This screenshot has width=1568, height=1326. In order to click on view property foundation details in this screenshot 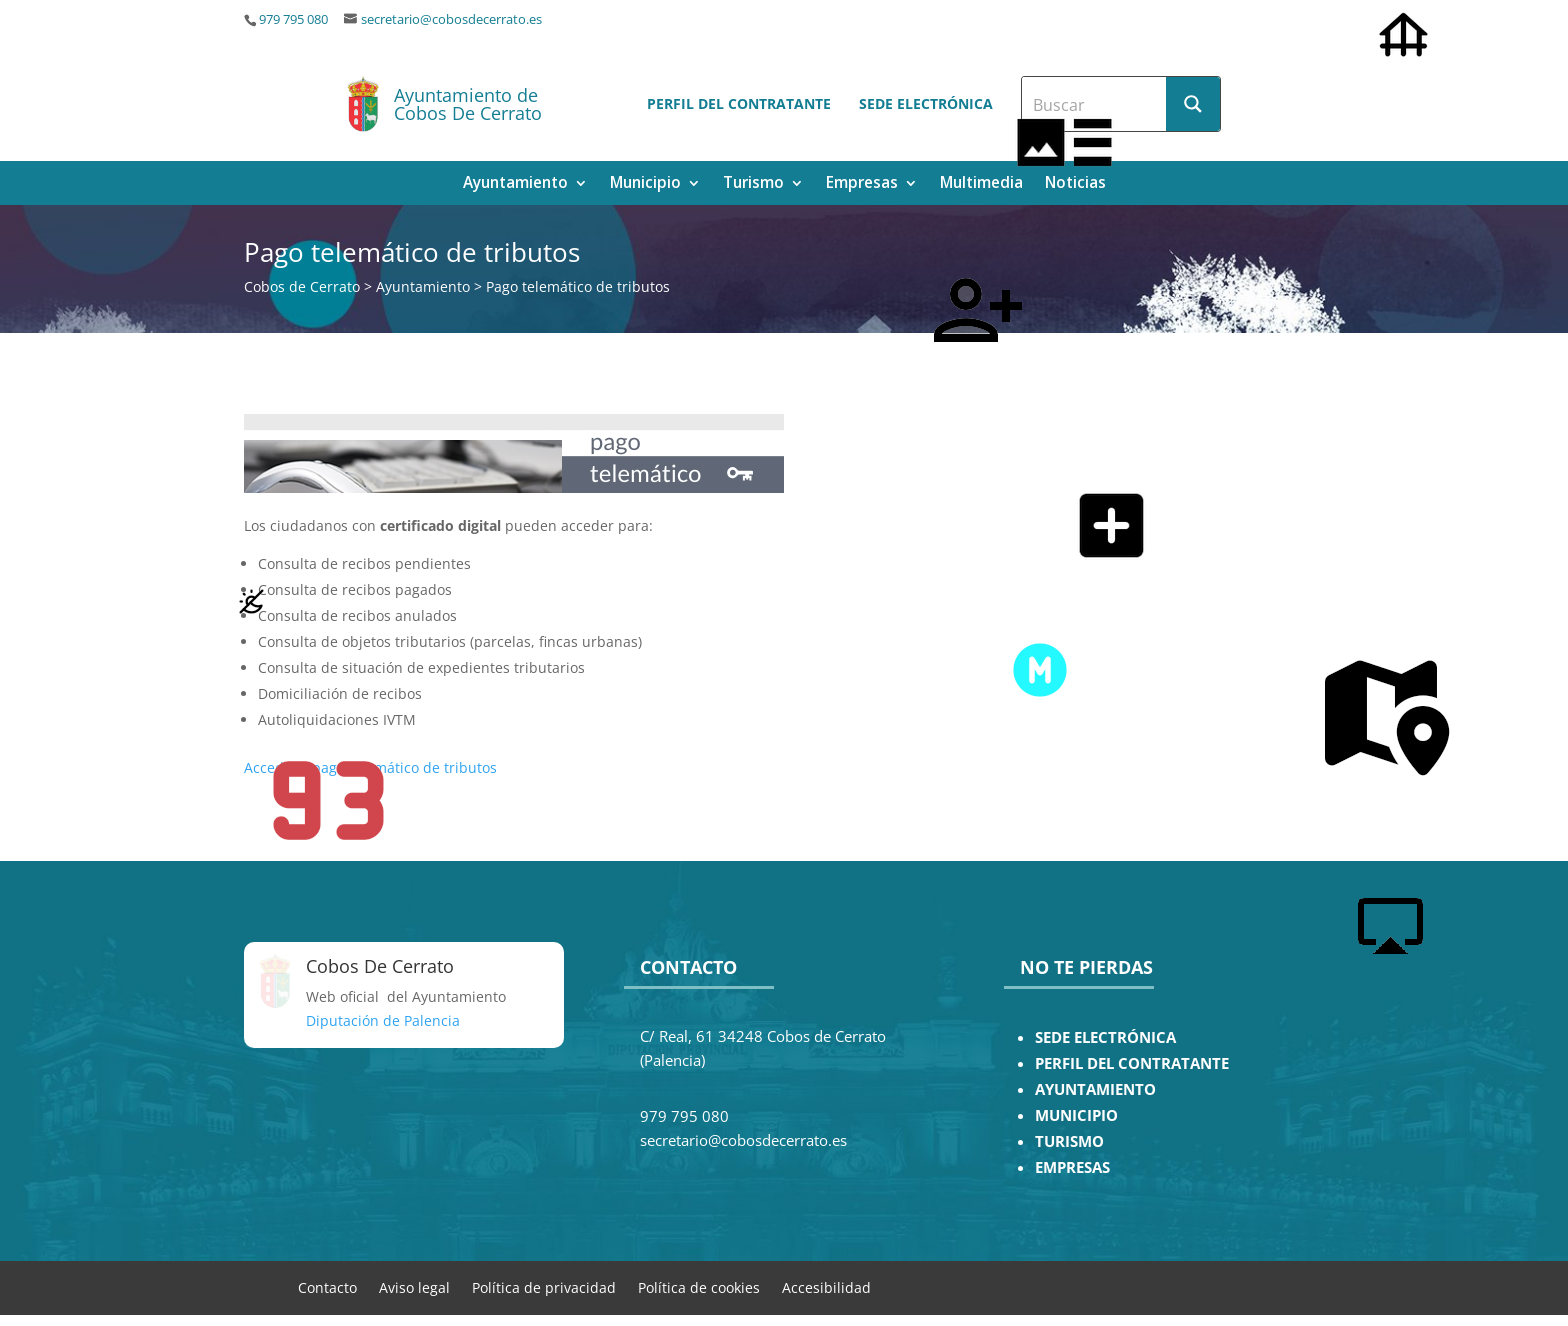, I will do `click(1403, 35)`.